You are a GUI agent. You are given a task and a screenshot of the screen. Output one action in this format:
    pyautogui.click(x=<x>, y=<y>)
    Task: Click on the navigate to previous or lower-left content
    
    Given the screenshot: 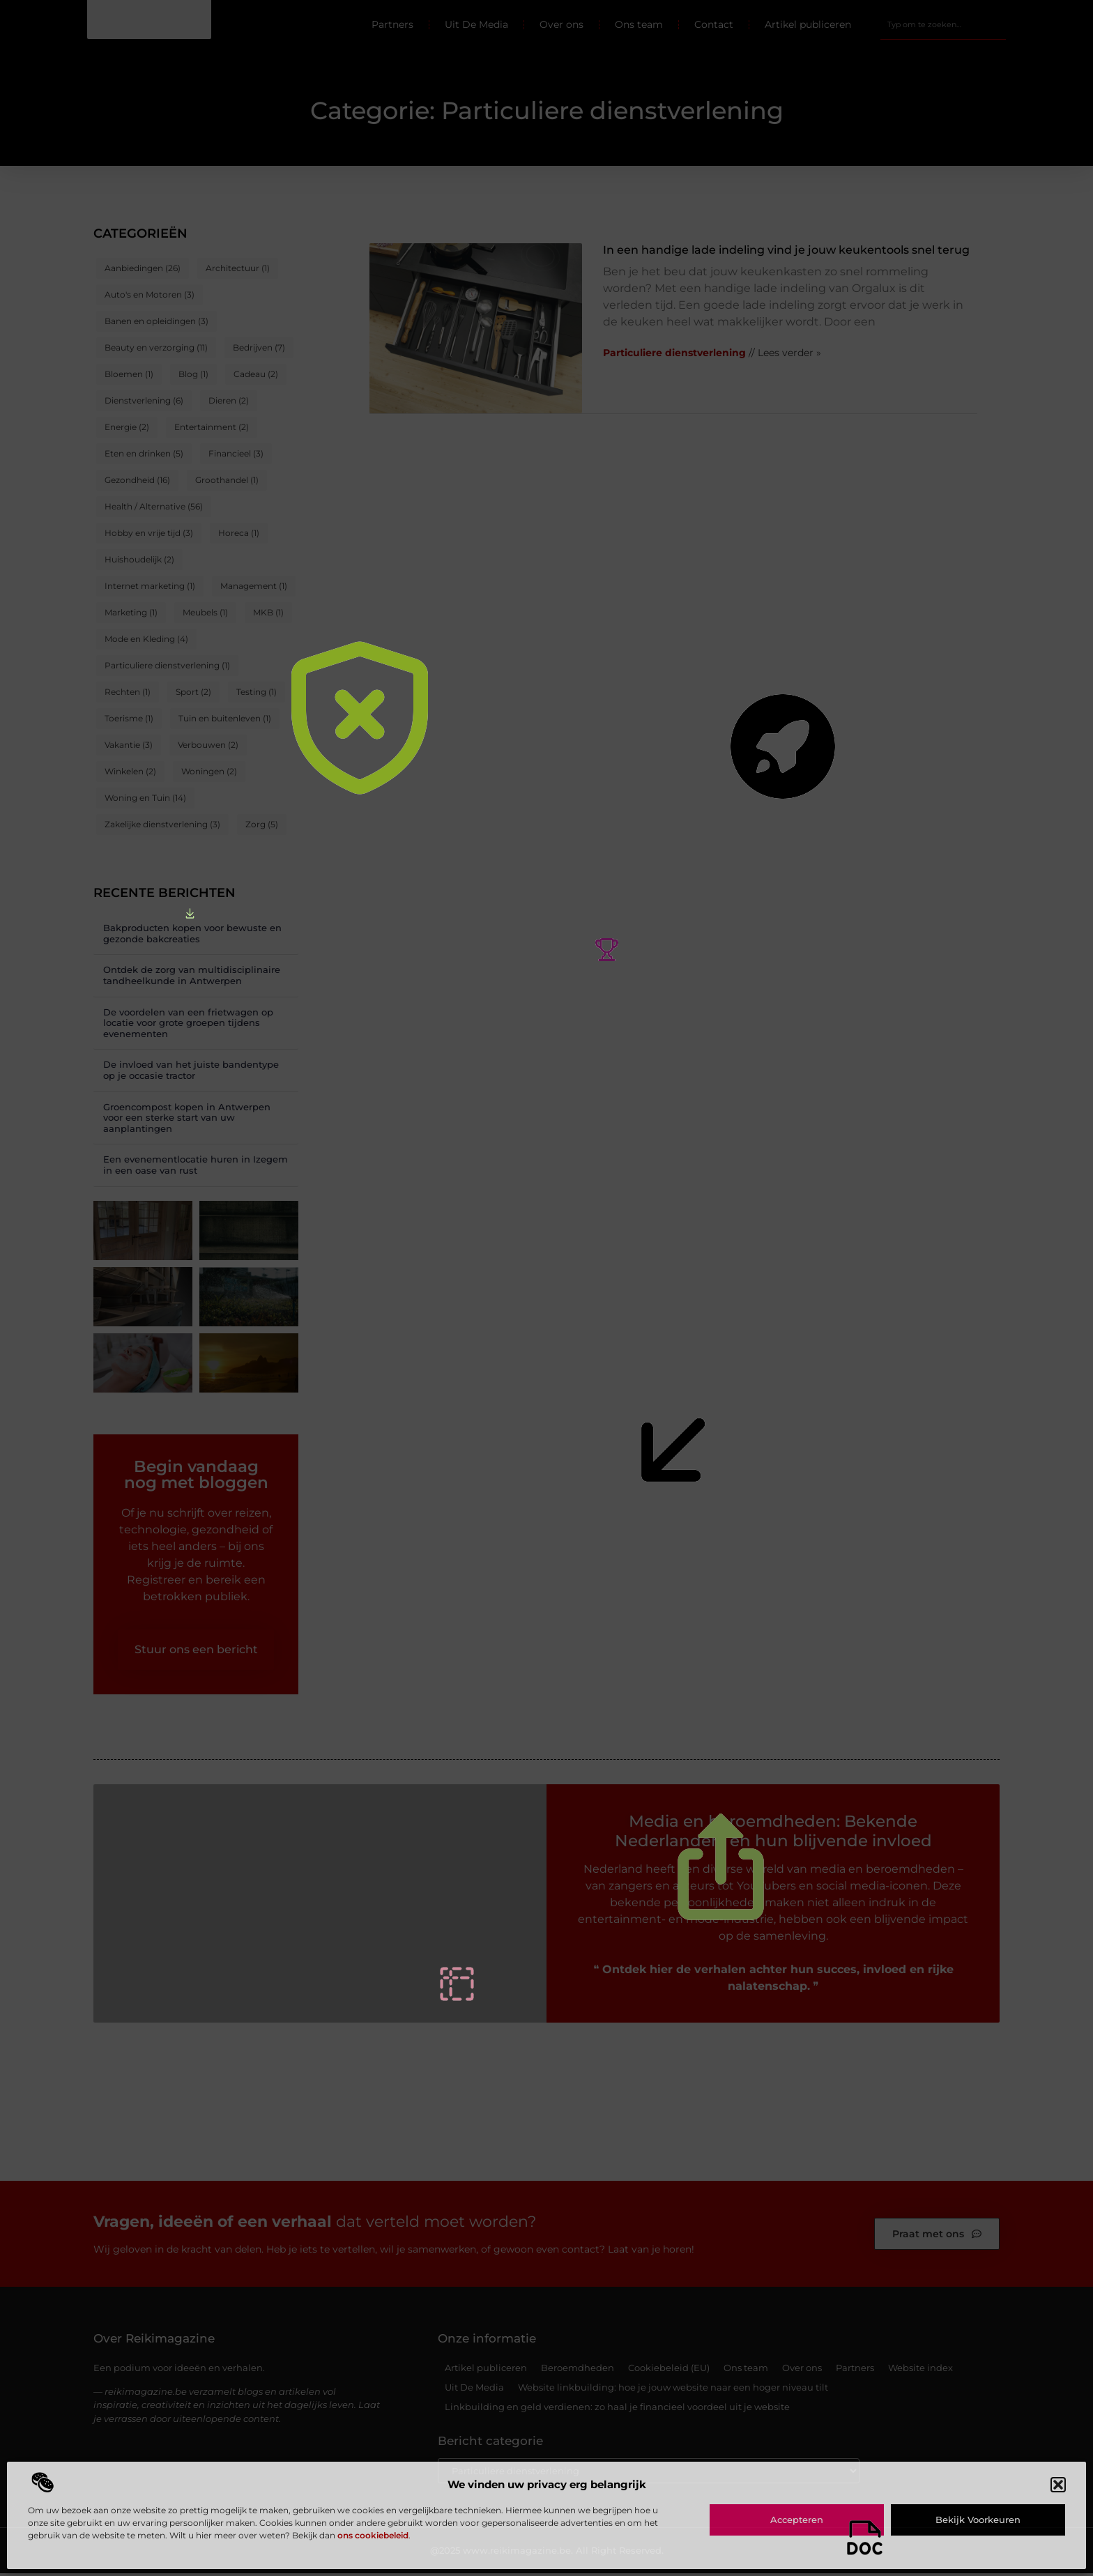 What is the action you would take?
    pyautogui.click(x=673, y=1450)
    